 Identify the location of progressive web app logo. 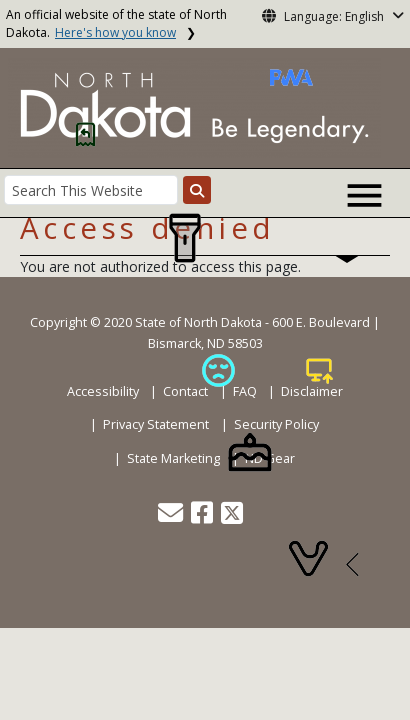
(291, 77).